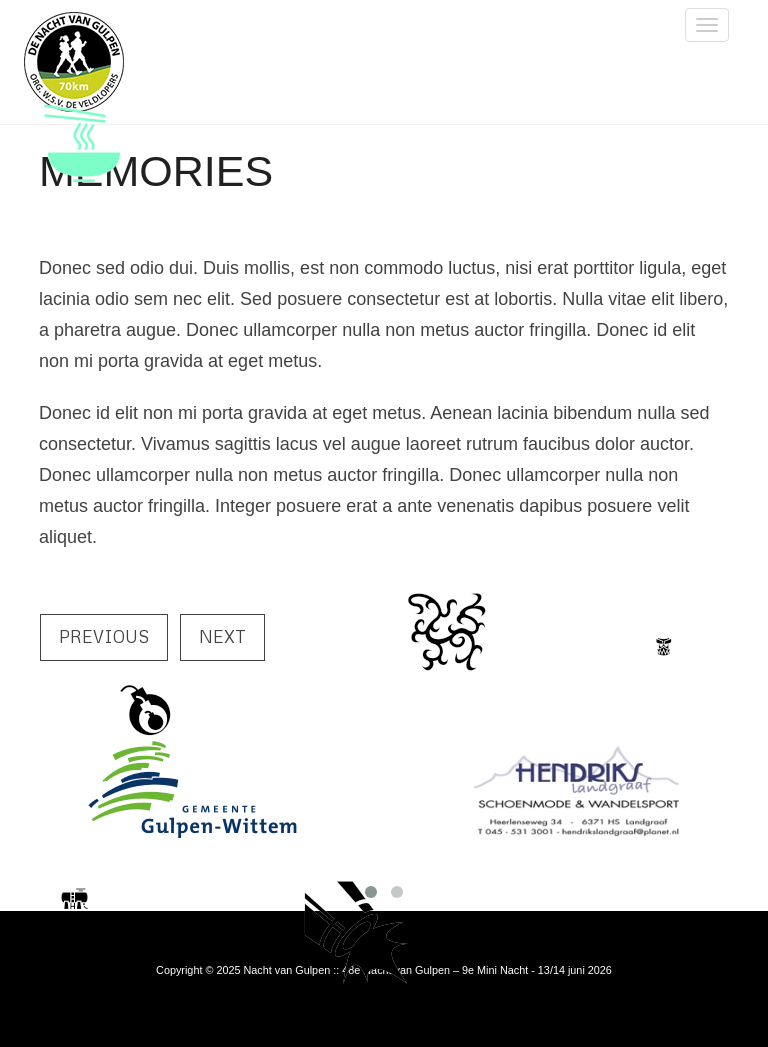 Image resolution: width=768 pixels, height=1047 pixels. What do you see at coordinates (663, 646) in the screenshot?
I see `select tribal or tiki-themed content` at bounding box center [663, 646].